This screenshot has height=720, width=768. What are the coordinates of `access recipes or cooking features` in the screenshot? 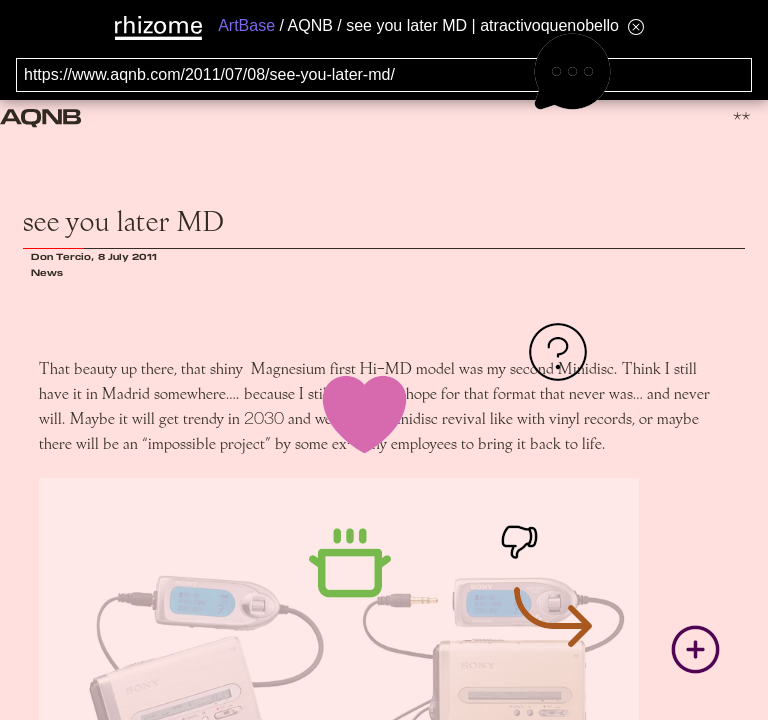 It's located at (350, 568).